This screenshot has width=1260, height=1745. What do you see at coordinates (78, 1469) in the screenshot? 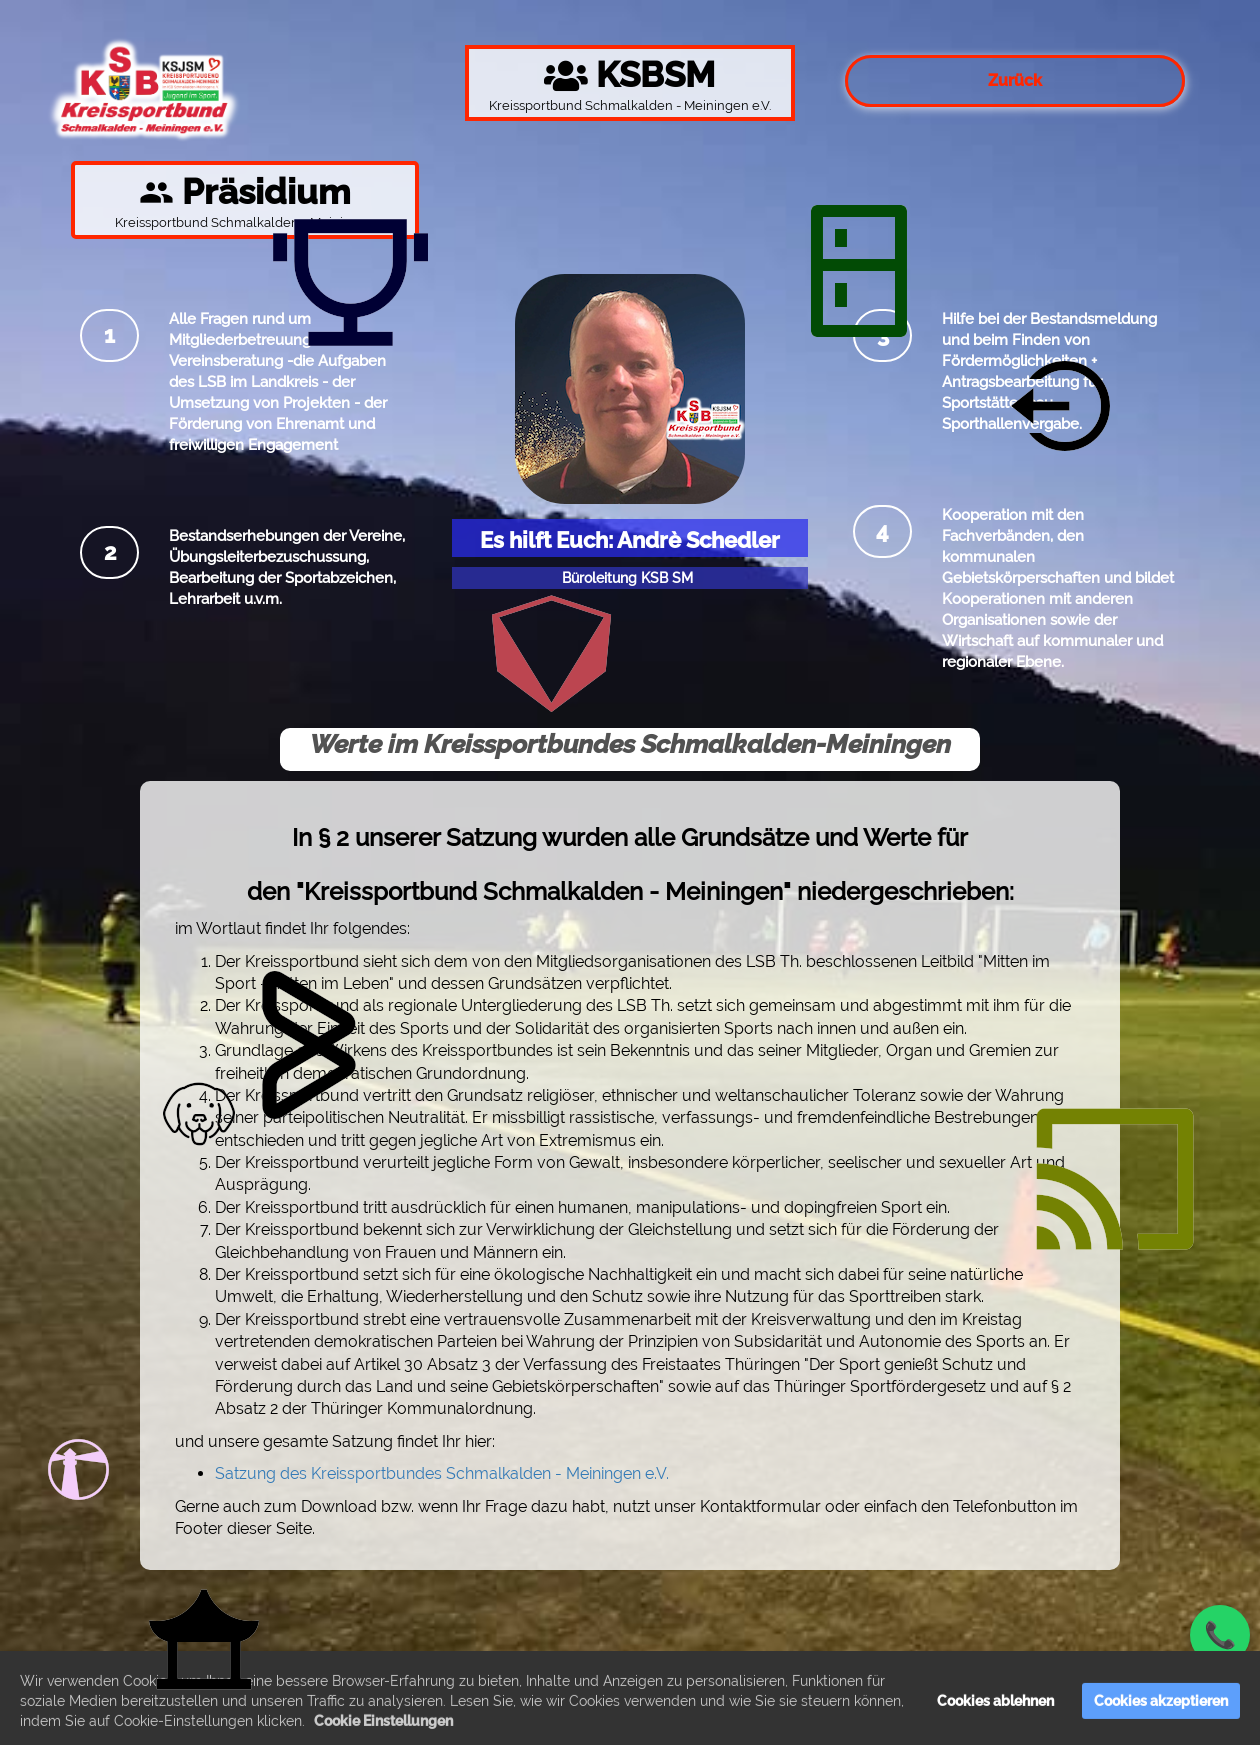
I see `watchman monitoring logo` at bounding box center [78, 1469].